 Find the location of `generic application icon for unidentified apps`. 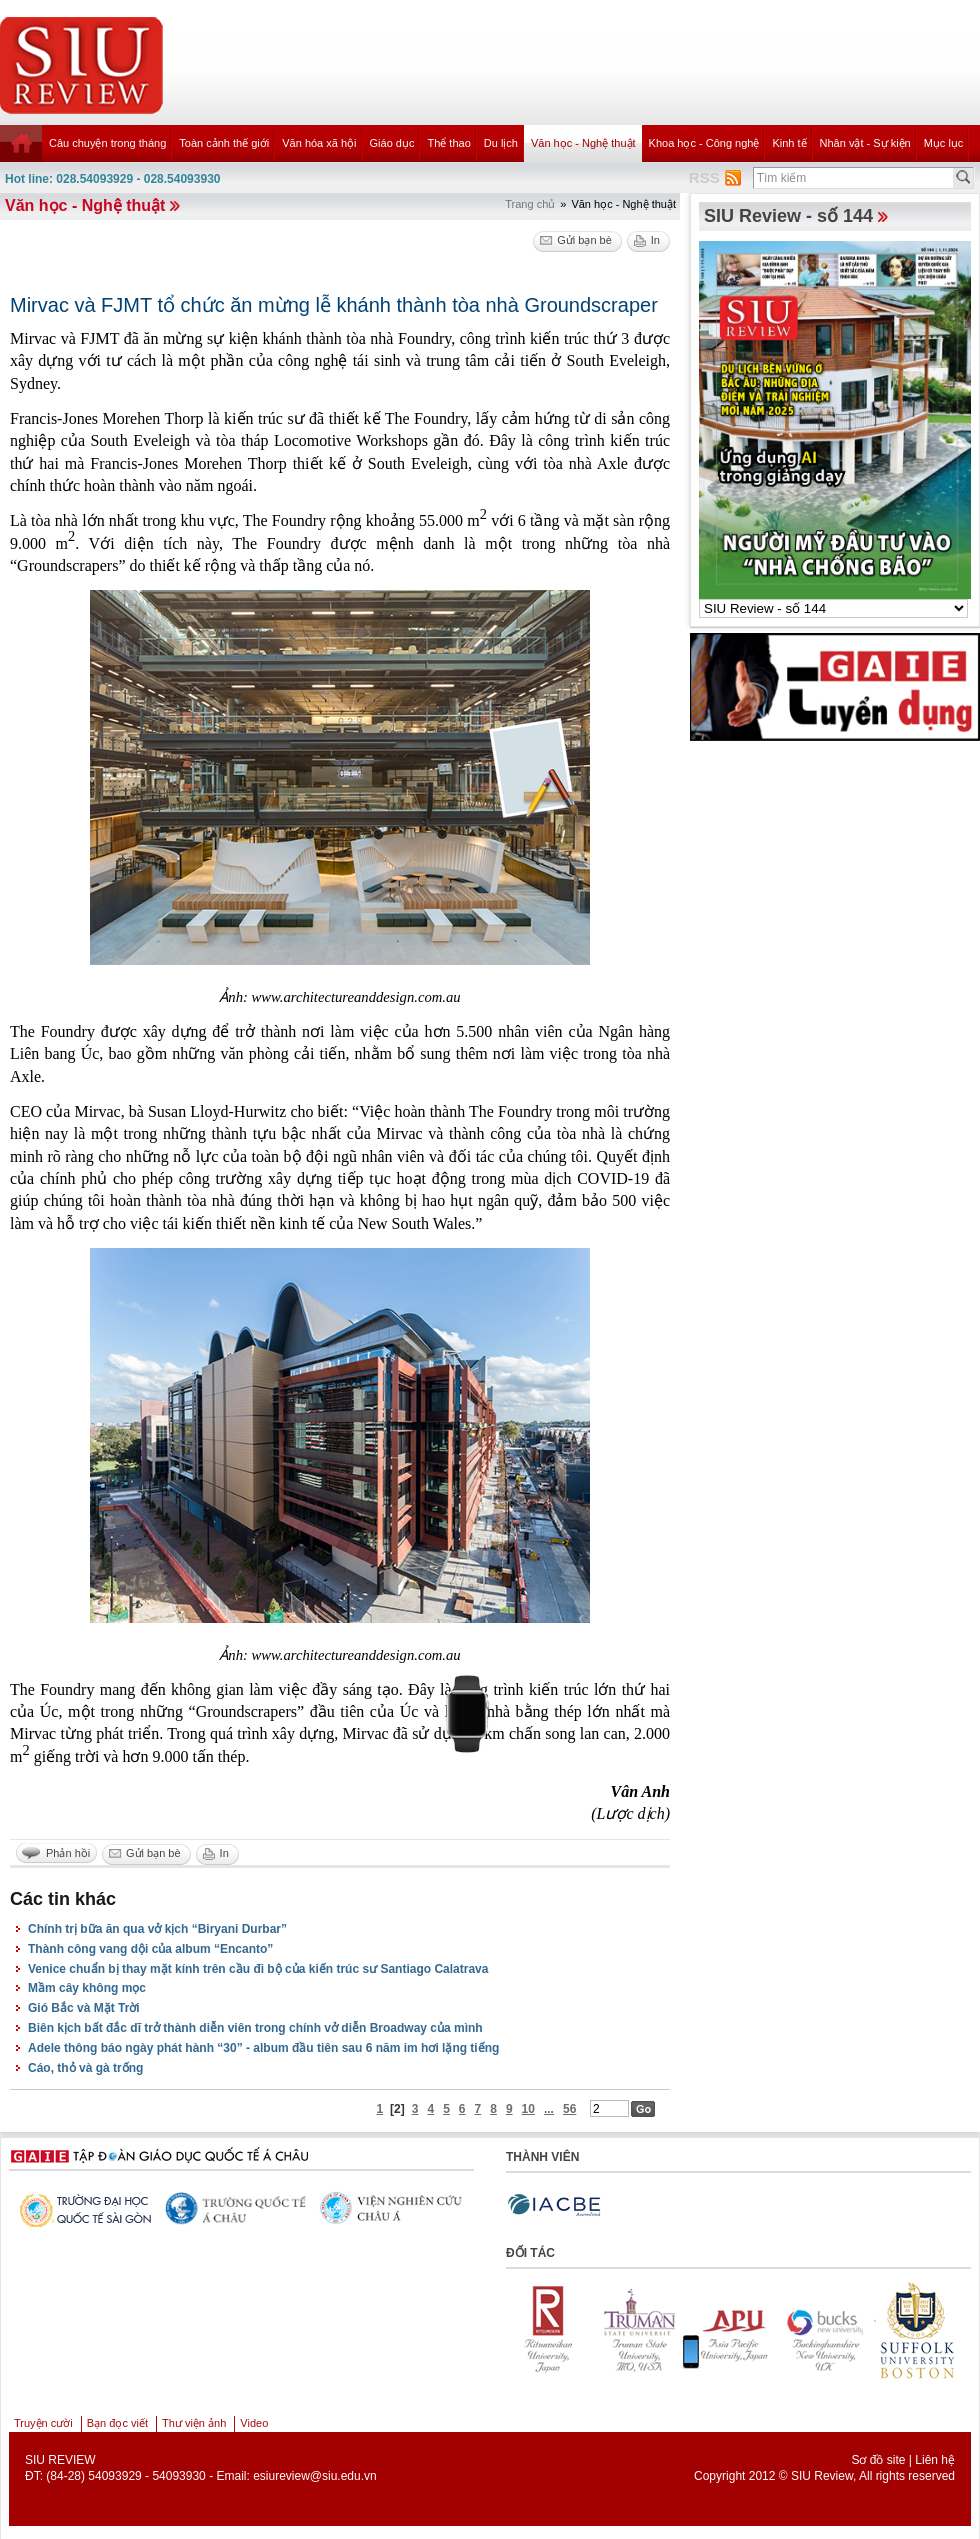

generic application icon for unidentified apps is located at coordinates (531, 768).